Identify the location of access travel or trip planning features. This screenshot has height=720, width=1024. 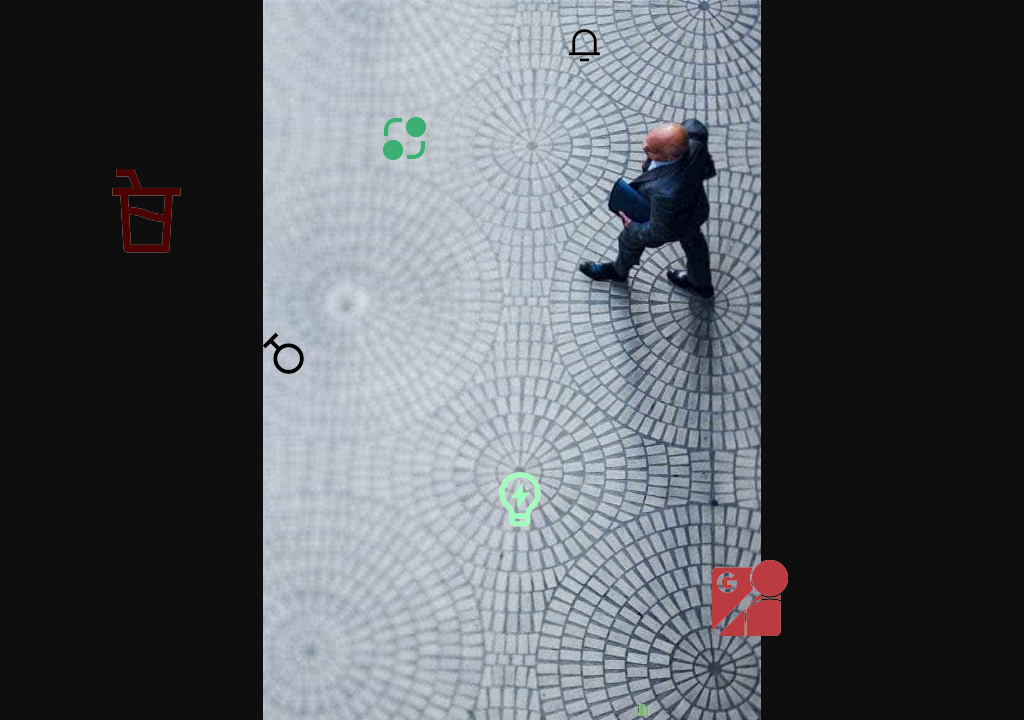
(642, 710).